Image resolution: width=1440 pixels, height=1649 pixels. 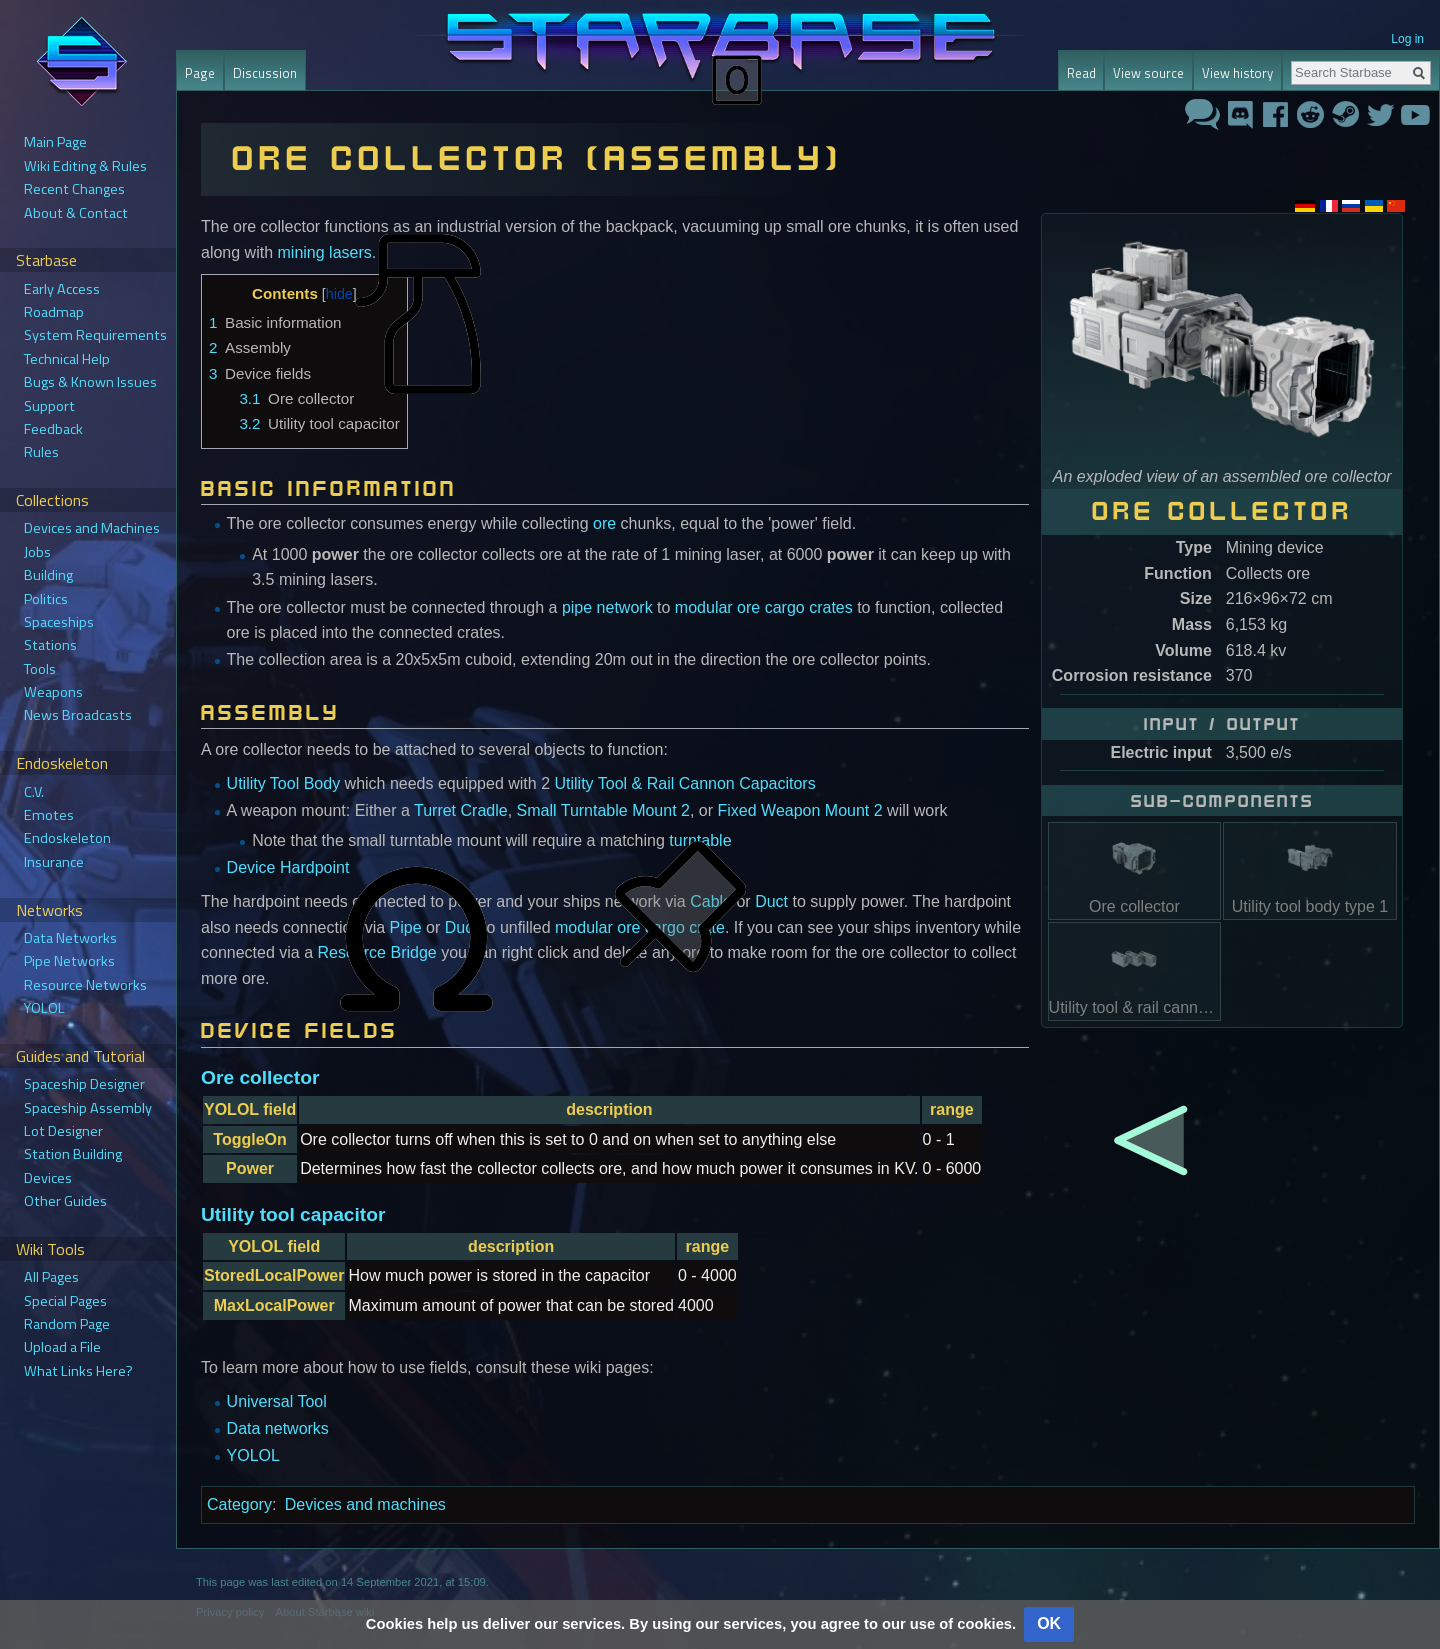 What do you see at coordinates (424, 314) in the screenshot?
I see `access cleaning or maintenance tools` at bounding box center [424, 314].